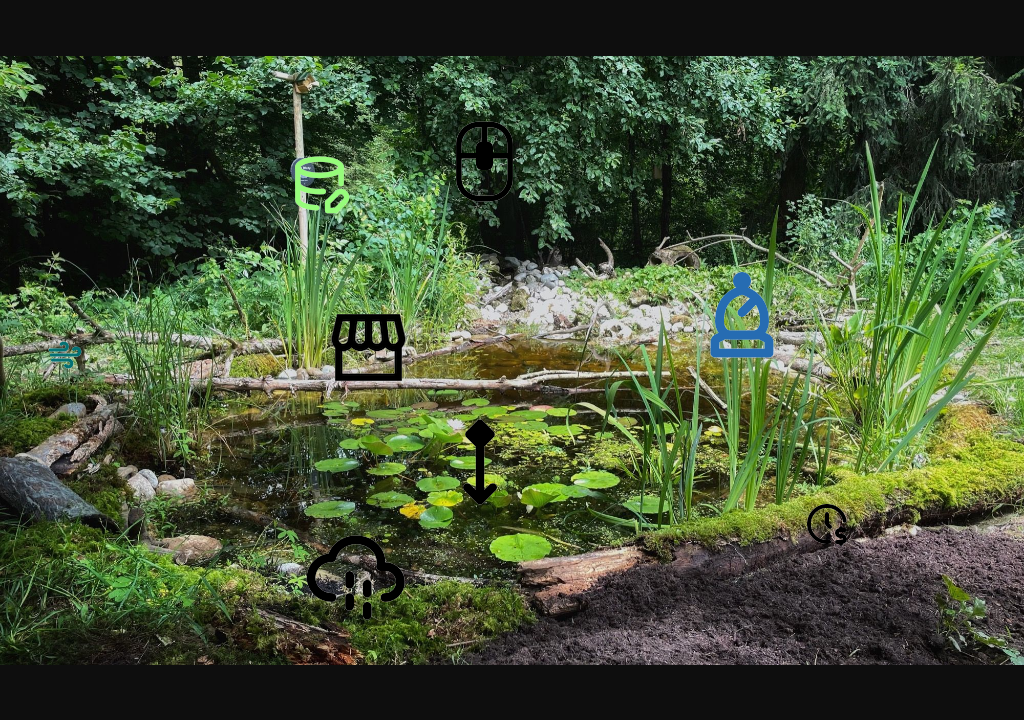  Describe the element at coordinates (484, 161) in the screenshot. I see `middle mouse button click action` at that location.